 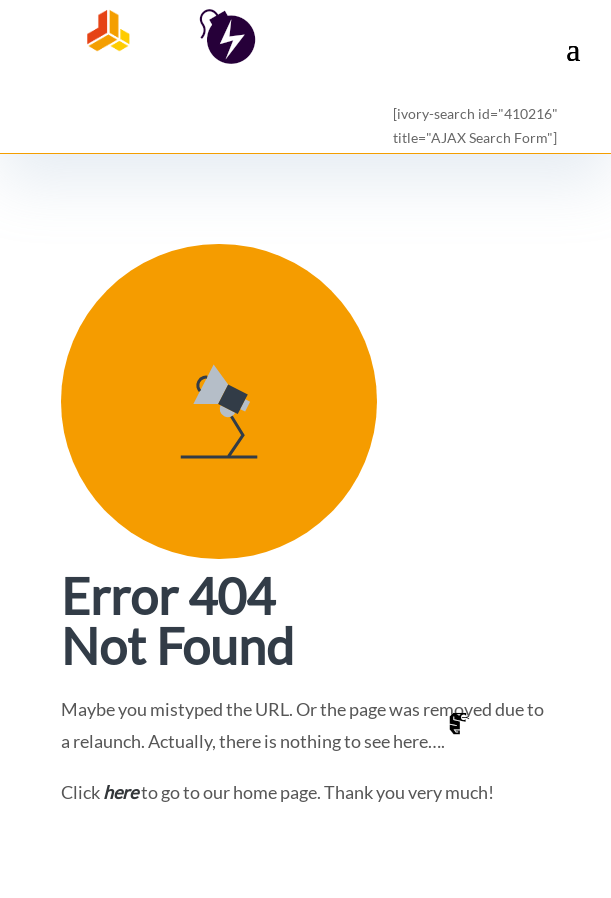 What do you see at coordinates (227, 36) in the screenshot?
I see `activate an explosive or power attack ability` at bounding box center [227, 36].